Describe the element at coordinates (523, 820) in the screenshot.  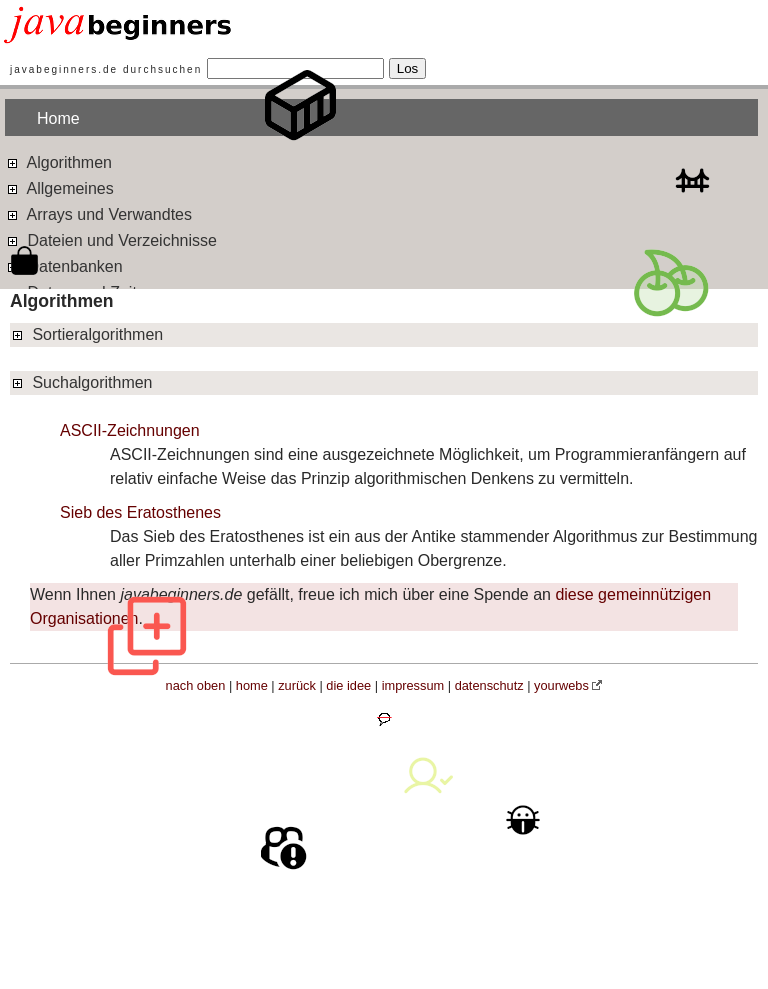
I see `report a bug or issue` at that location.